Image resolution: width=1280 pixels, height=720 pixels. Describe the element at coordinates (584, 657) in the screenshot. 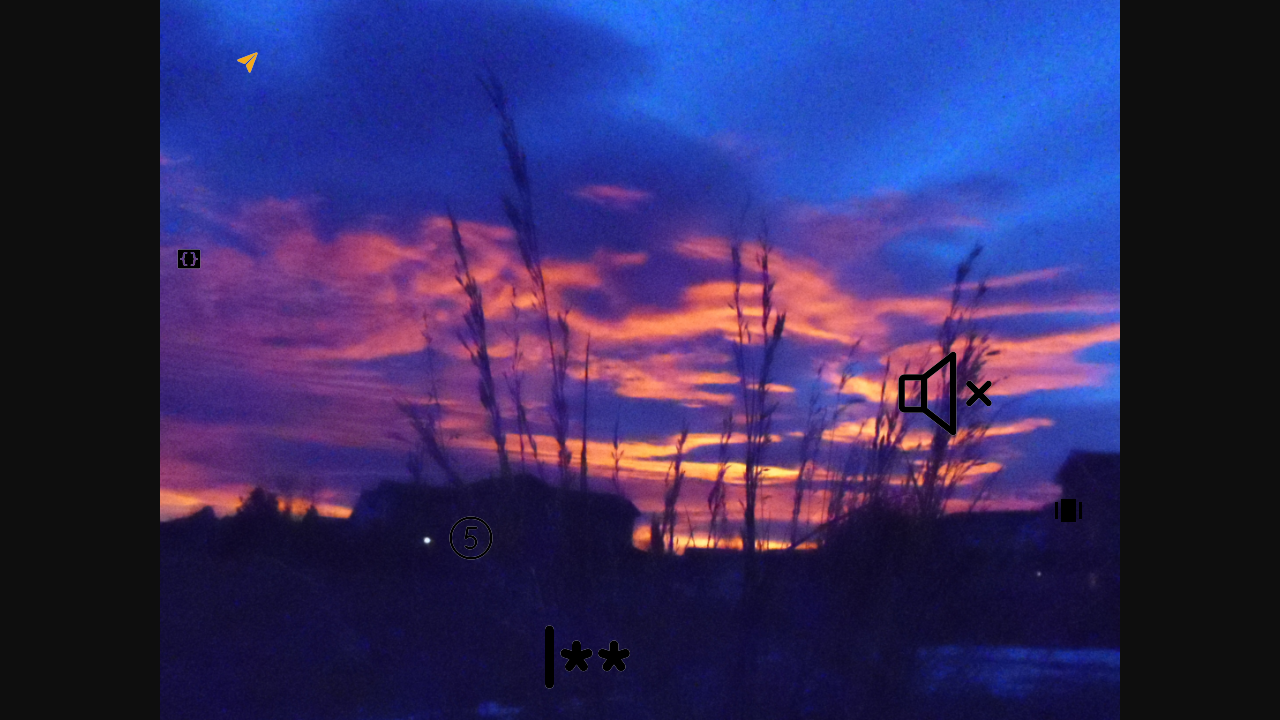

I see `enter or view password field` at that location.